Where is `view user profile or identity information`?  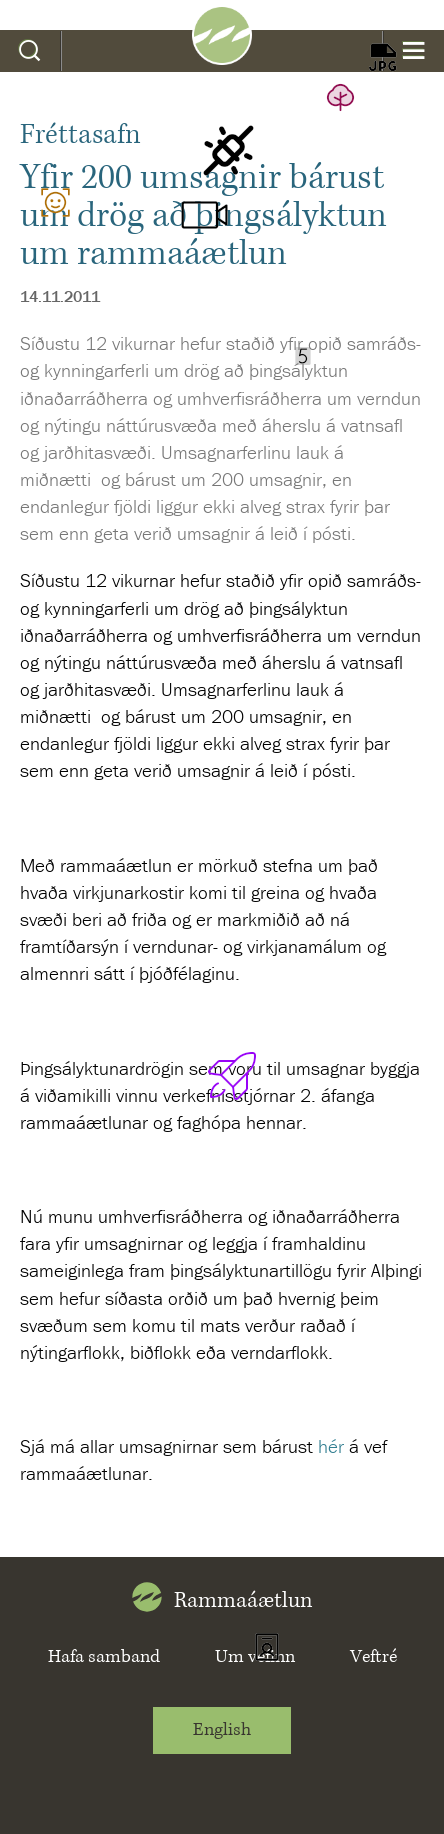 view user profile or identity information is located at coordinates (267, 1647).